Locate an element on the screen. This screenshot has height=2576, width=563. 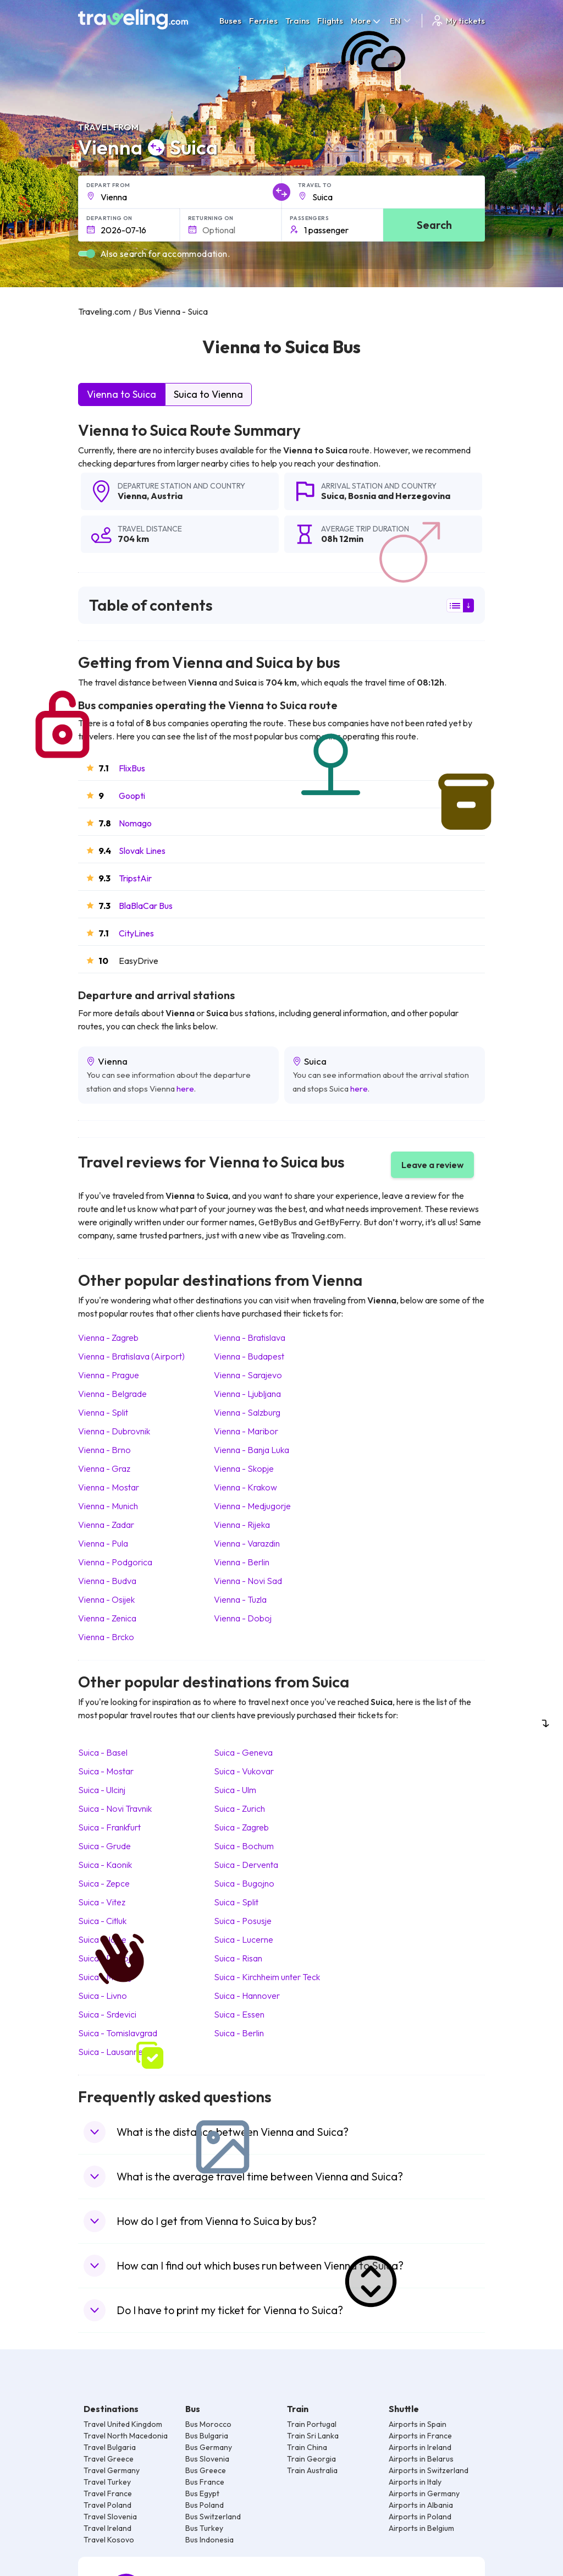
navigate to the next line or section below is located at coordinates (545, 1723).